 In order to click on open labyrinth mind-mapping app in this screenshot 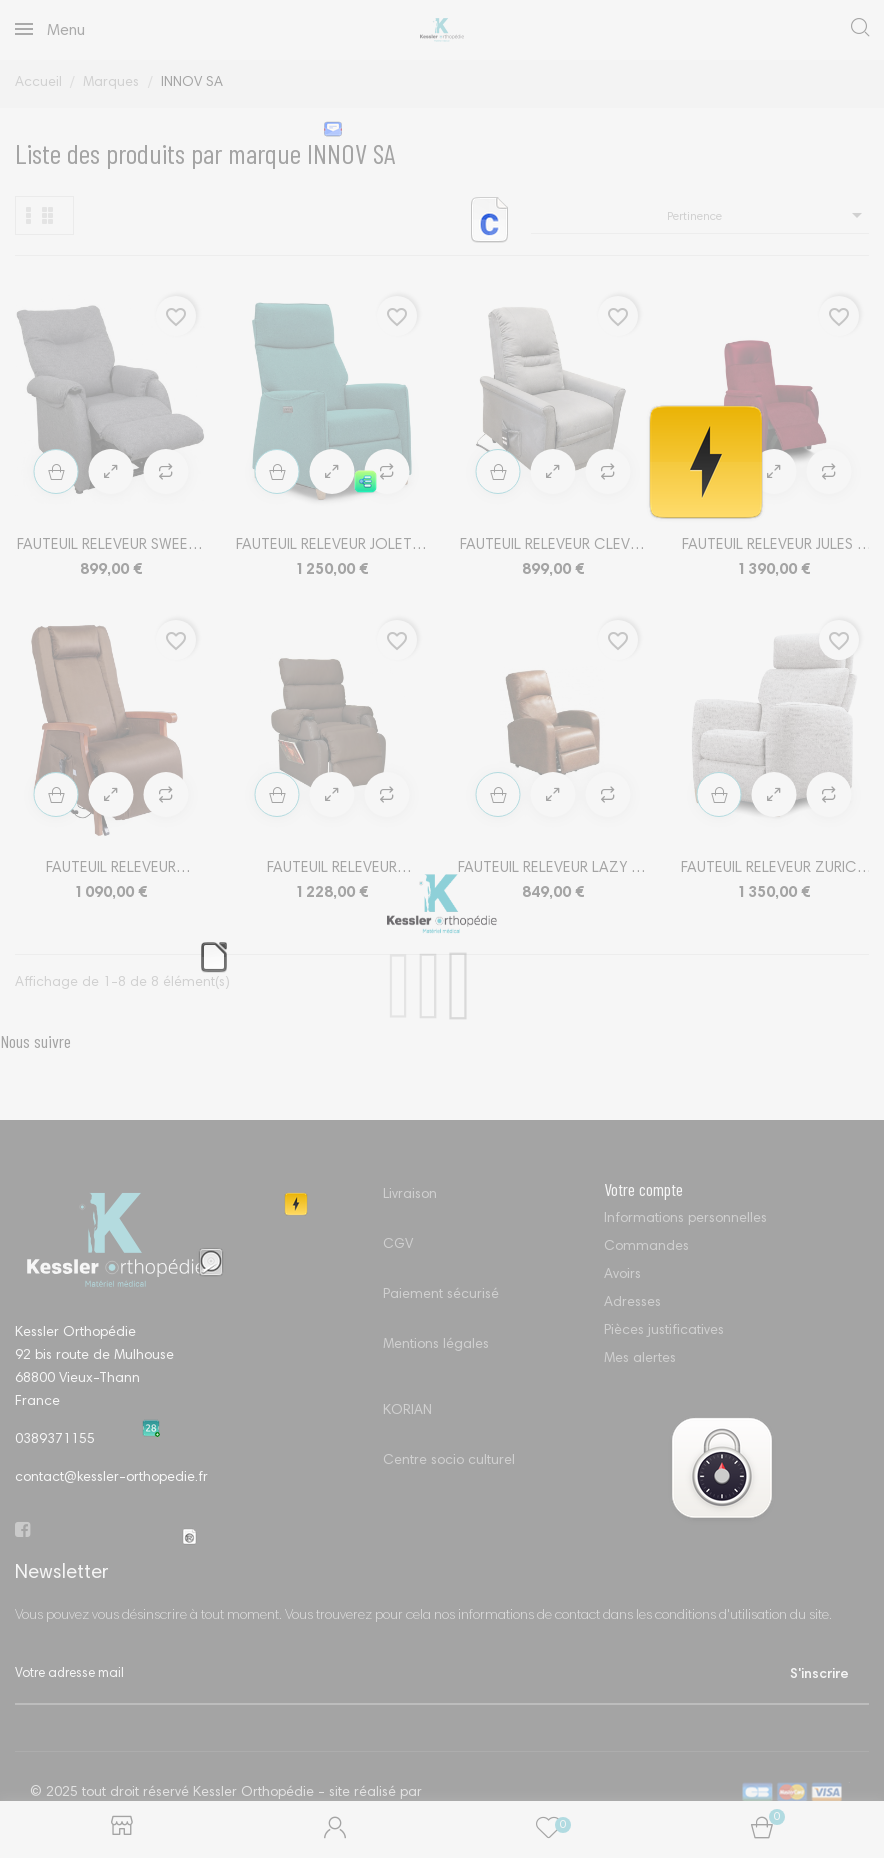, I will do `click(365, 481)`.